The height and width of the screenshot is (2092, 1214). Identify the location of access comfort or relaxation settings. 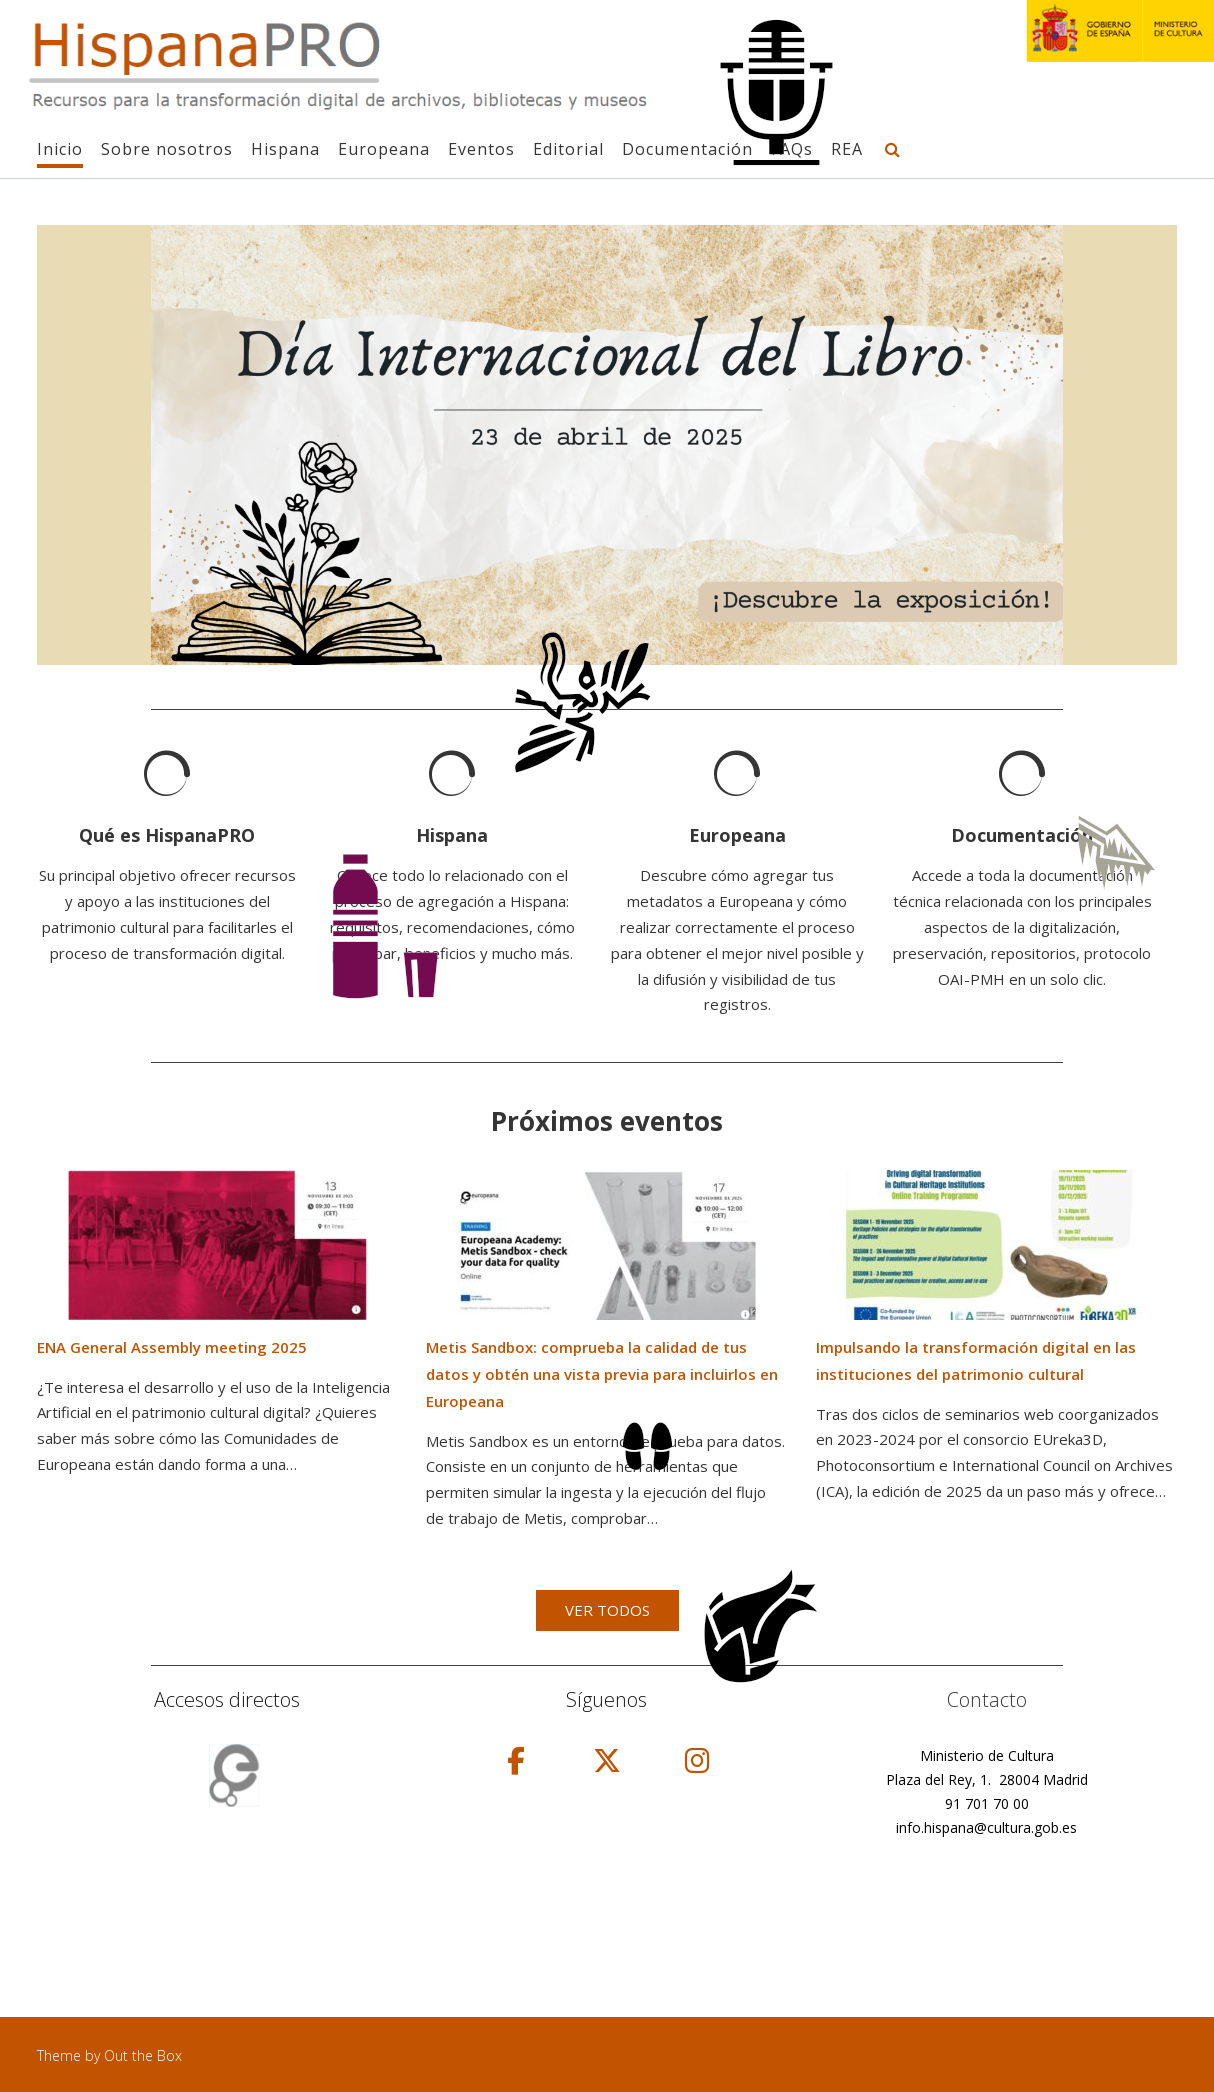
(647, 1445).